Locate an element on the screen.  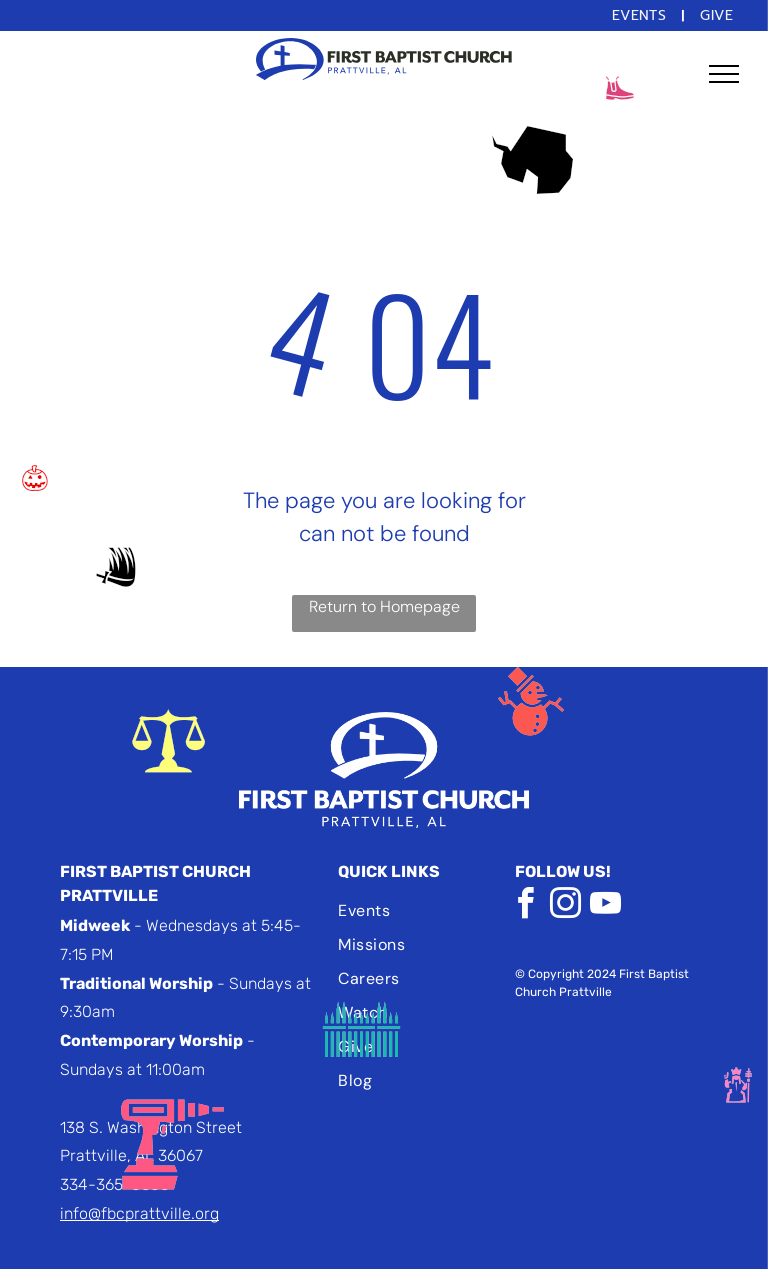
perform a slash attack in combat is located at coordinates (116, 567).